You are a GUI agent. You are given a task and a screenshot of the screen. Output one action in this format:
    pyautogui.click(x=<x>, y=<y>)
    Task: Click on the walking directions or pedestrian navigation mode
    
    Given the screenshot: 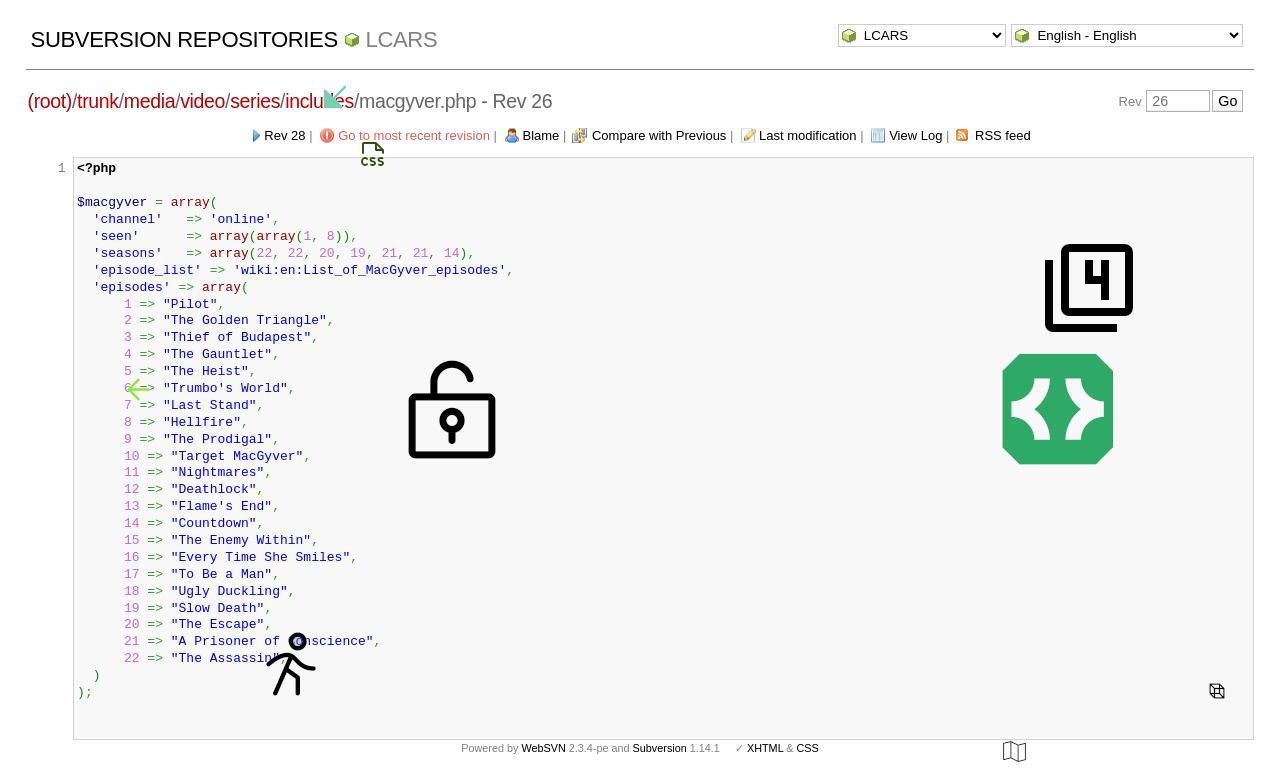 What is the action you would take?
    pyautogui.click(x=291, y=664)
    